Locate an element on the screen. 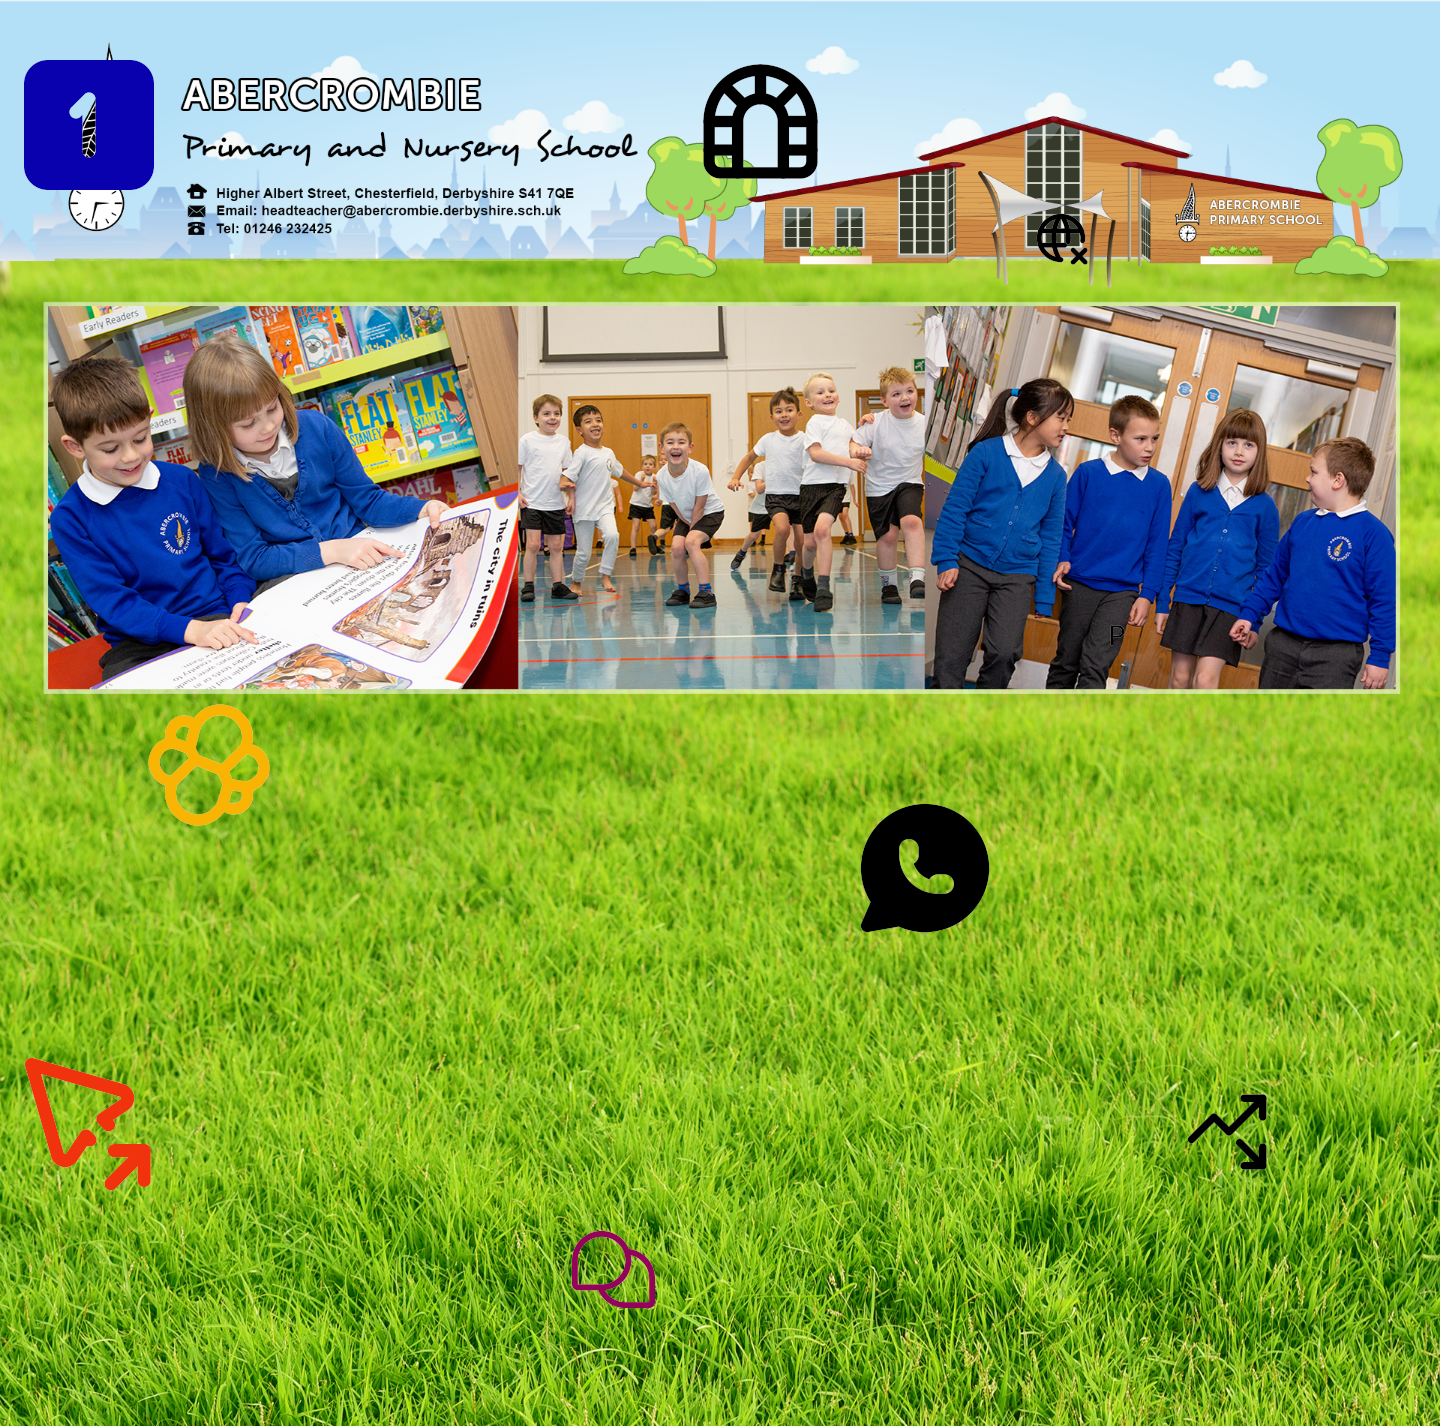  indicates step one in a numbered sequence is located at coordinates (89, 125).